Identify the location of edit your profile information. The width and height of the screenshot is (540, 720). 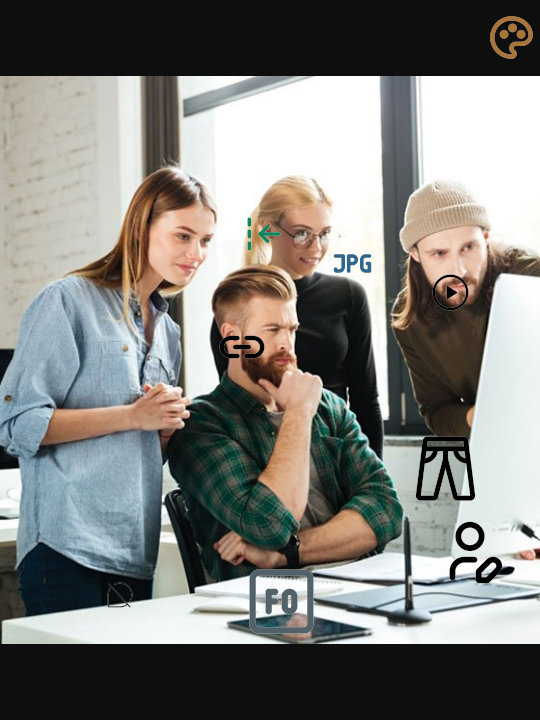
(470, 551).